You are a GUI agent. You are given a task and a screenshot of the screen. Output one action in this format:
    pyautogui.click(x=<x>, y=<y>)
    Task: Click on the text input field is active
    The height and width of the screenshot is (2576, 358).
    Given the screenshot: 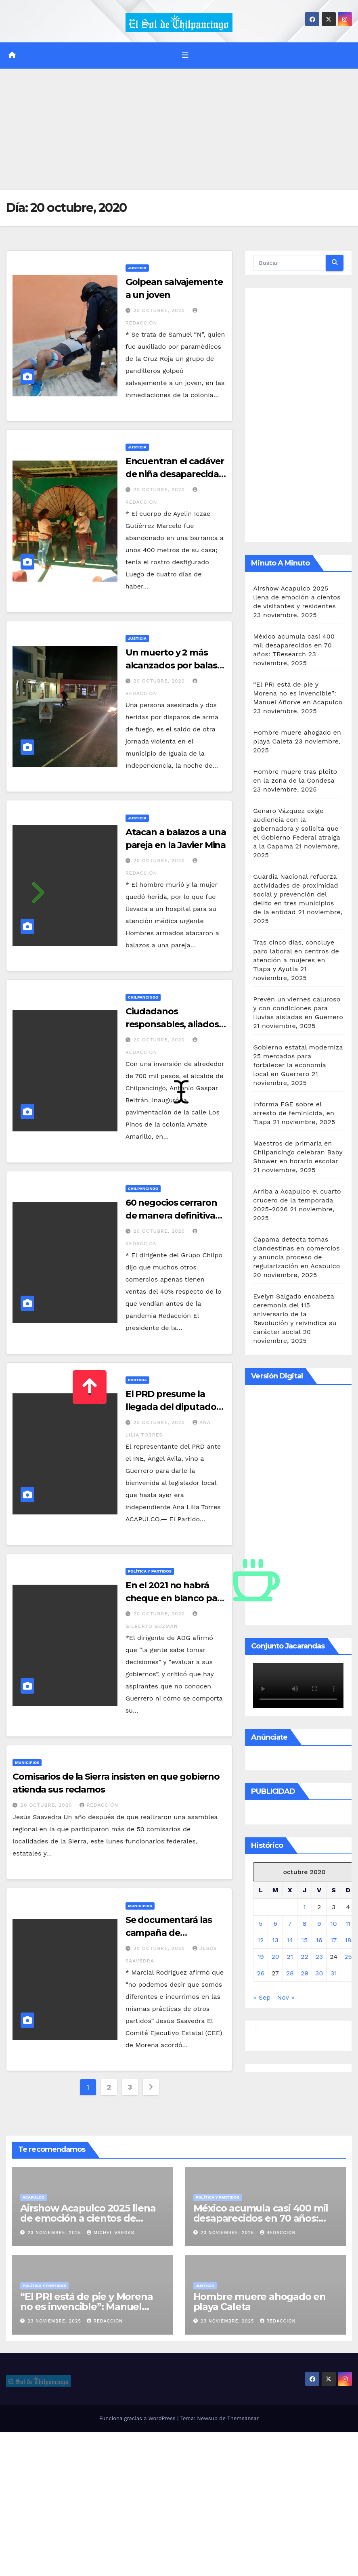 What is the action you would take?
    pyautogui.click(x=181, y=1092)
    